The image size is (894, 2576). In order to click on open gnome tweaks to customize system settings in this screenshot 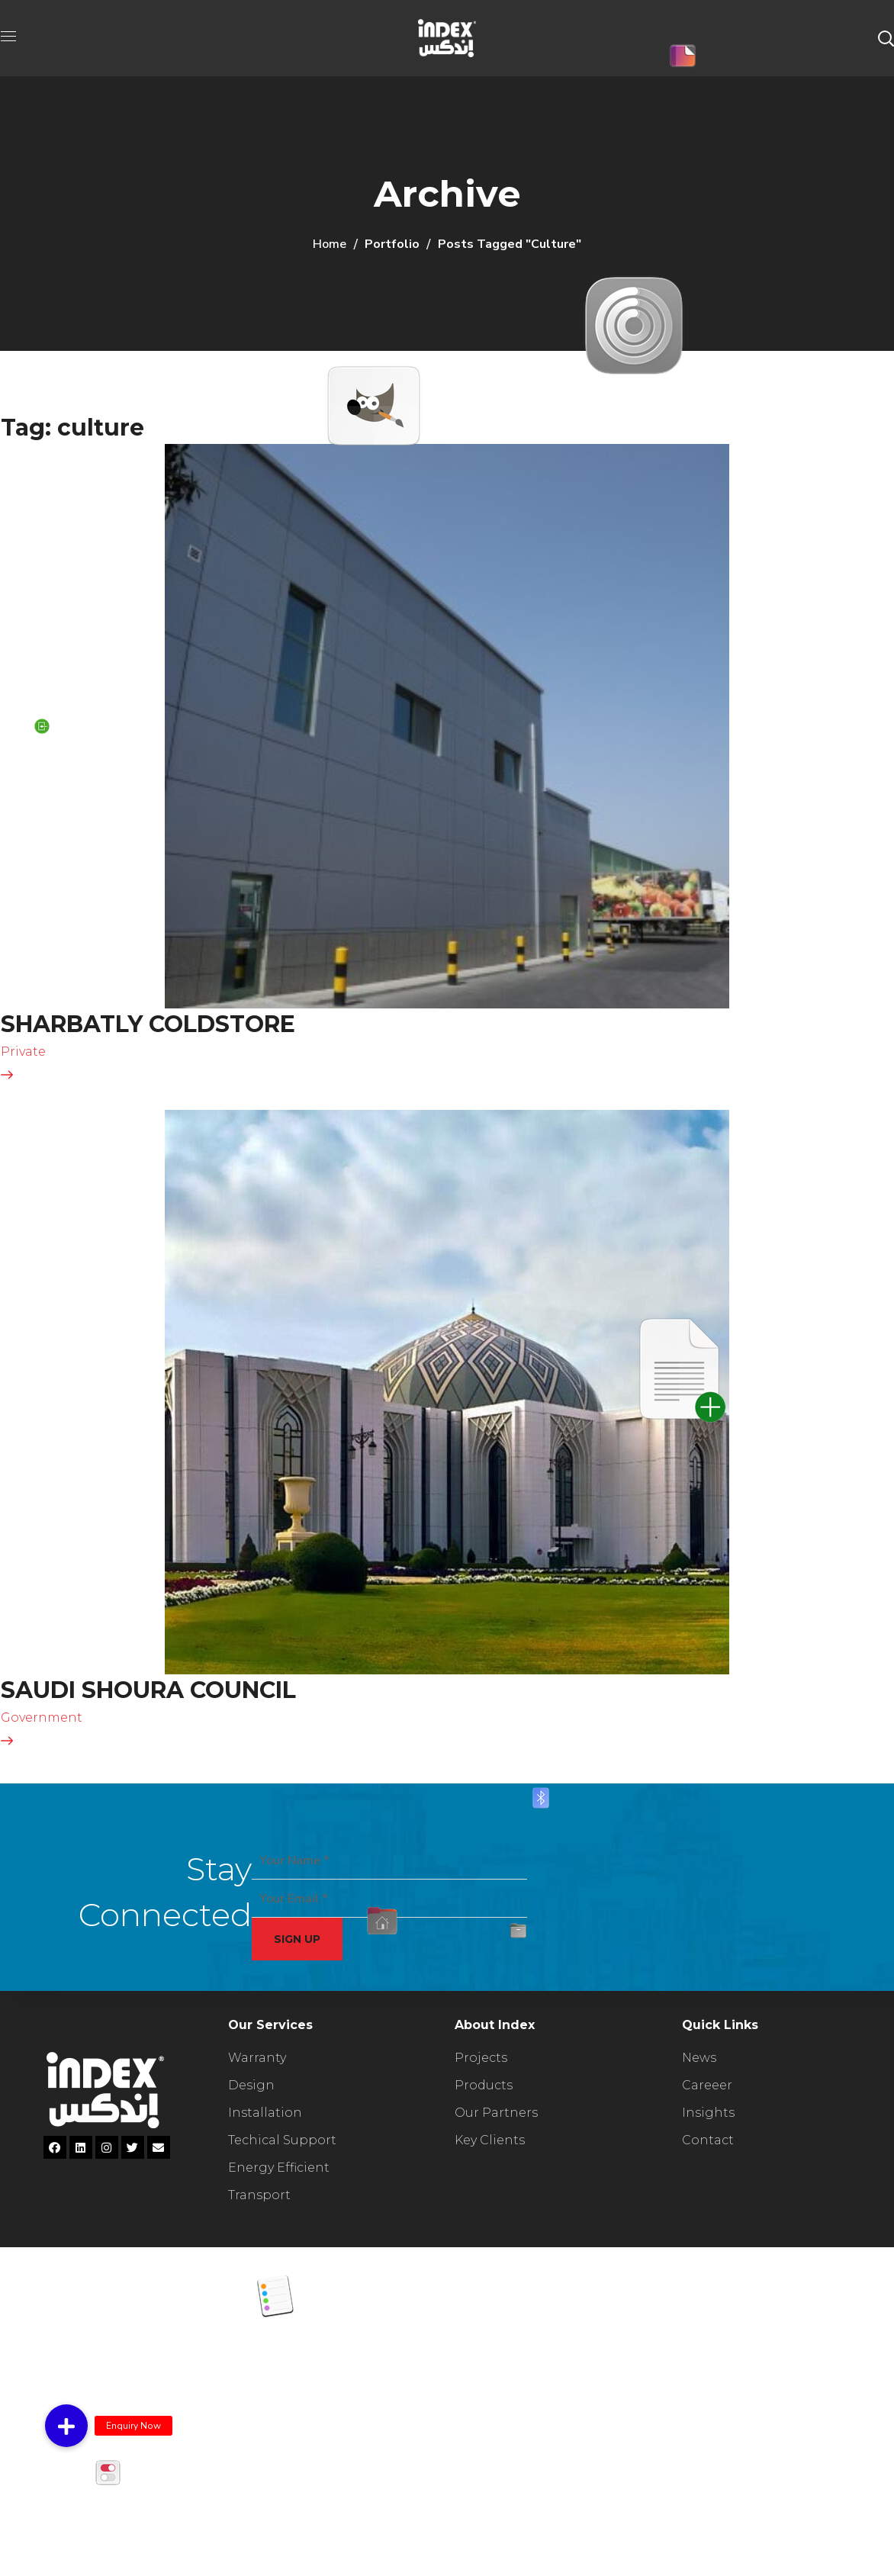, I will do `click(108, 2472)`.